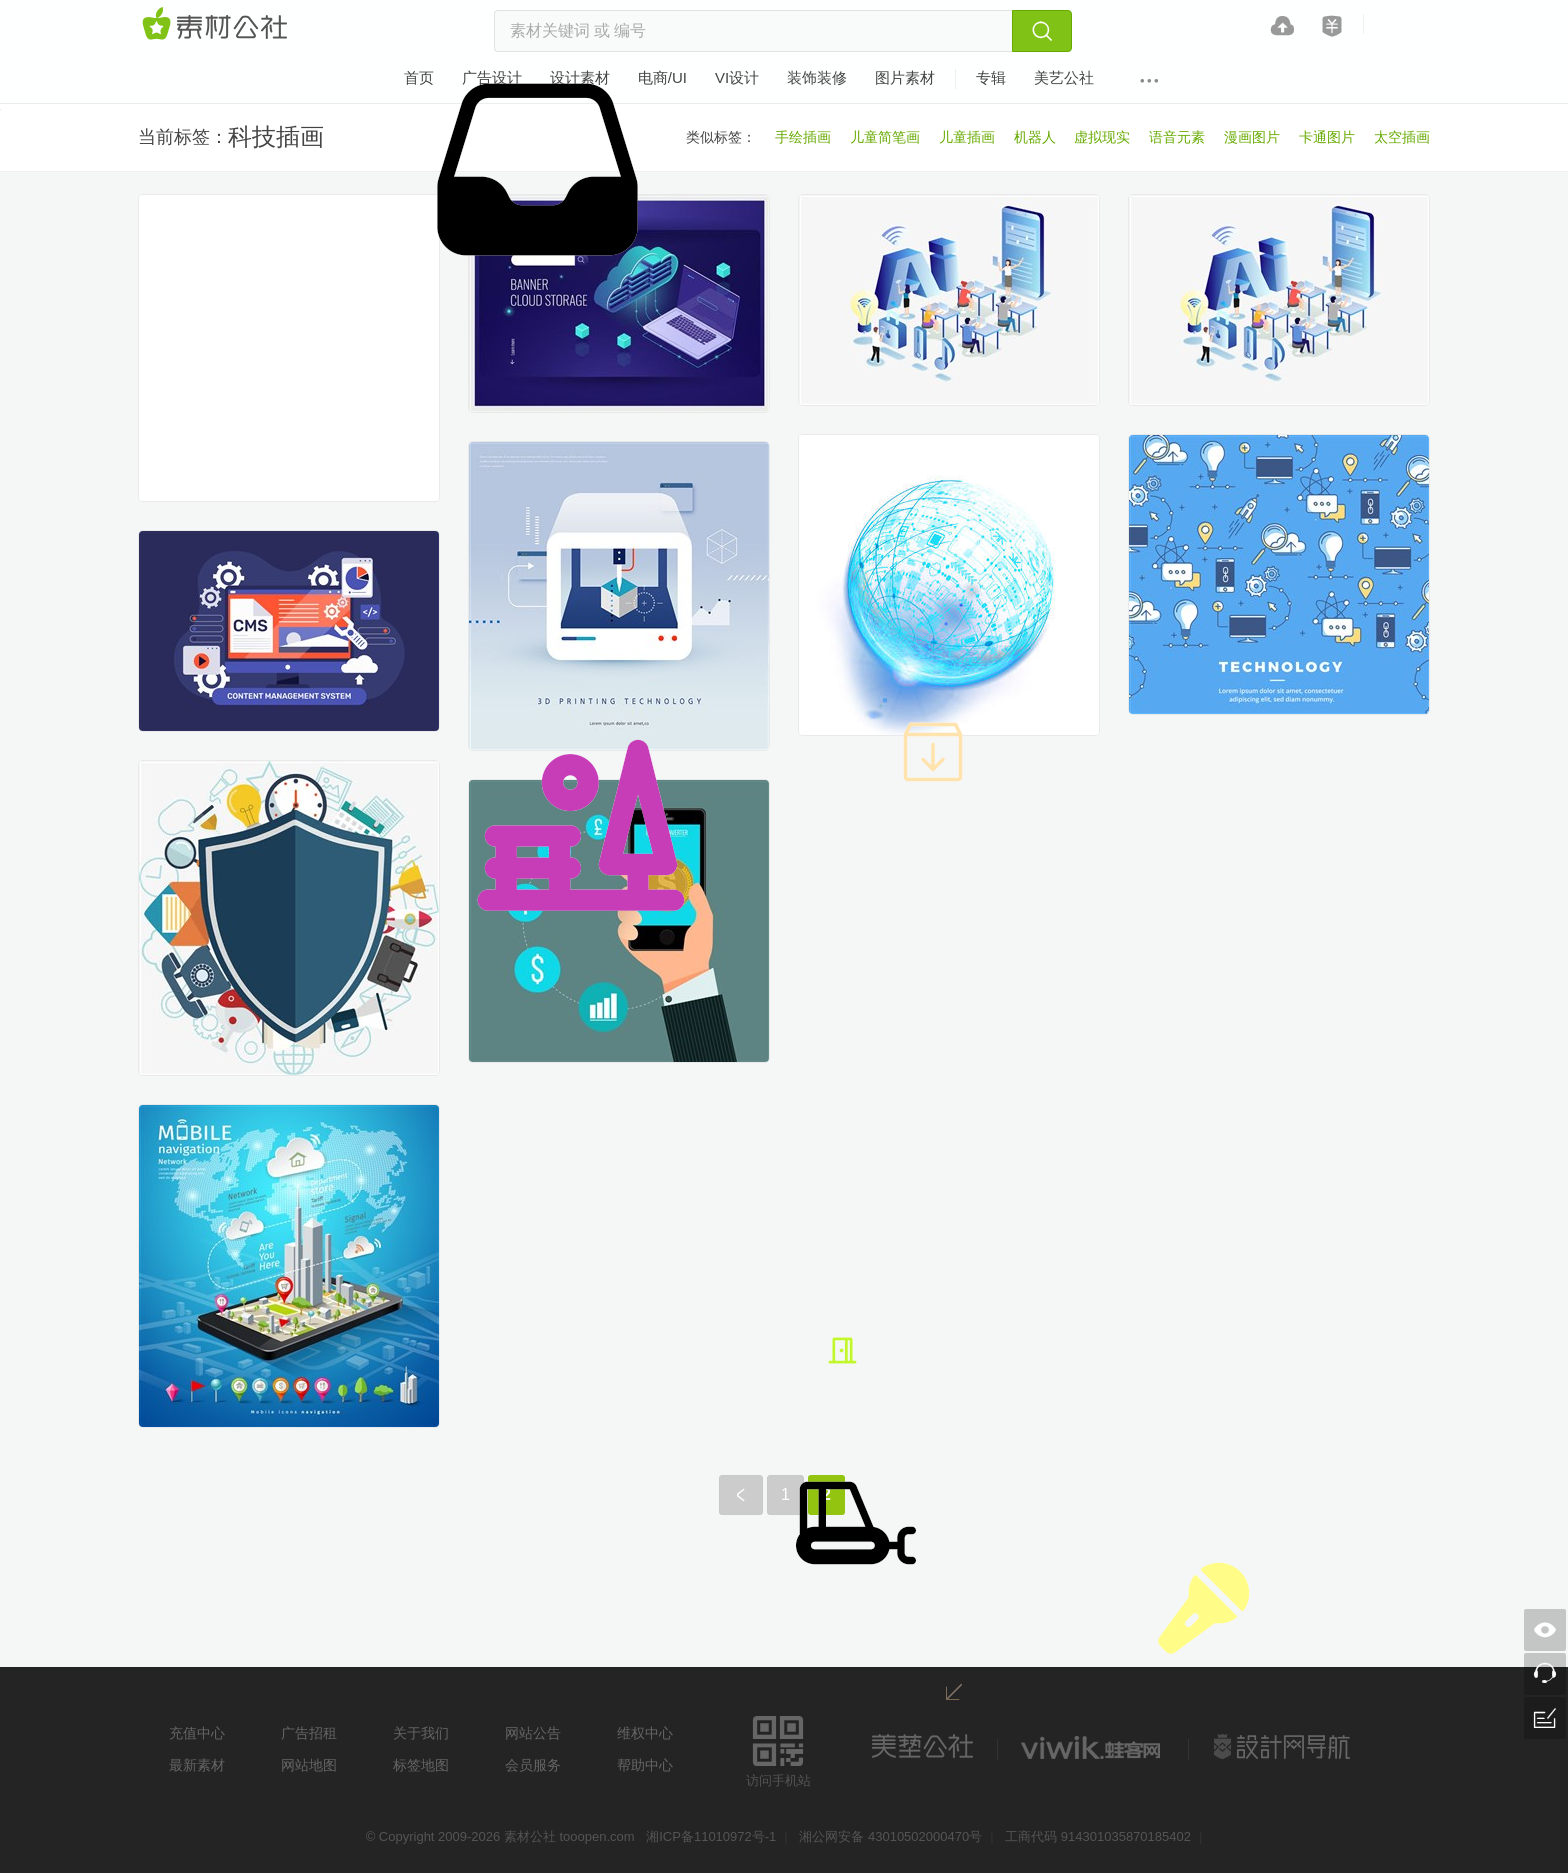  I want to click on view your inbox messages, so click(537, 169).